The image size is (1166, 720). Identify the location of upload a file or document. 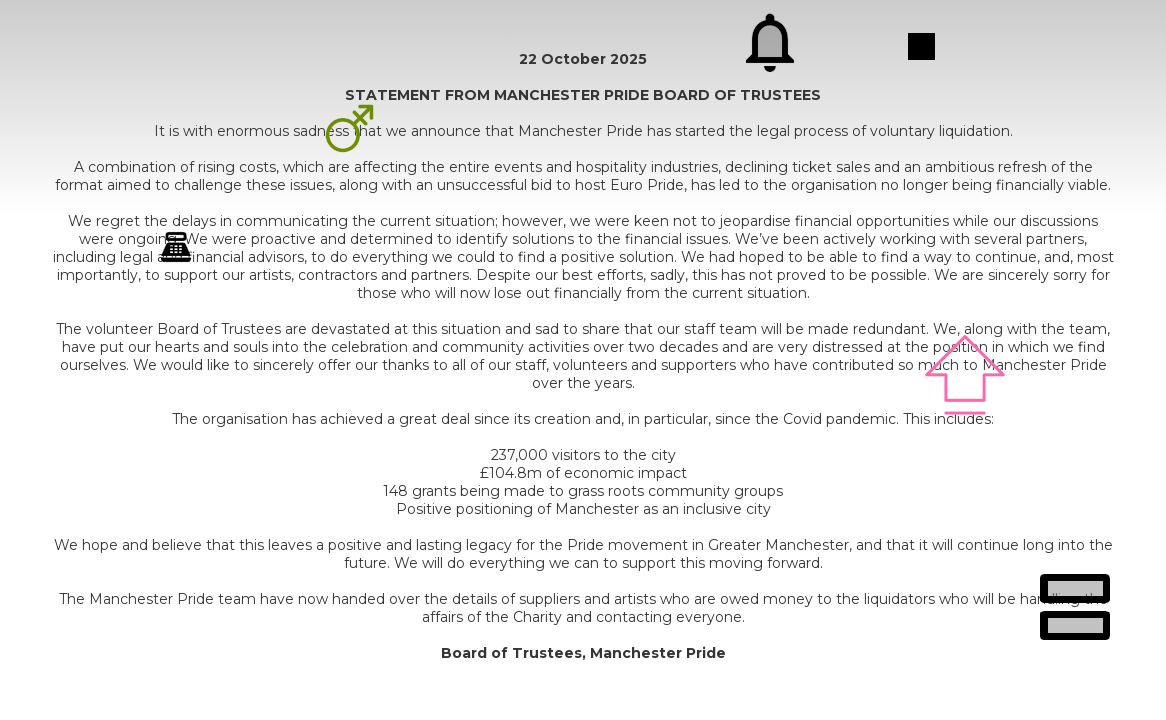
(965, 378).